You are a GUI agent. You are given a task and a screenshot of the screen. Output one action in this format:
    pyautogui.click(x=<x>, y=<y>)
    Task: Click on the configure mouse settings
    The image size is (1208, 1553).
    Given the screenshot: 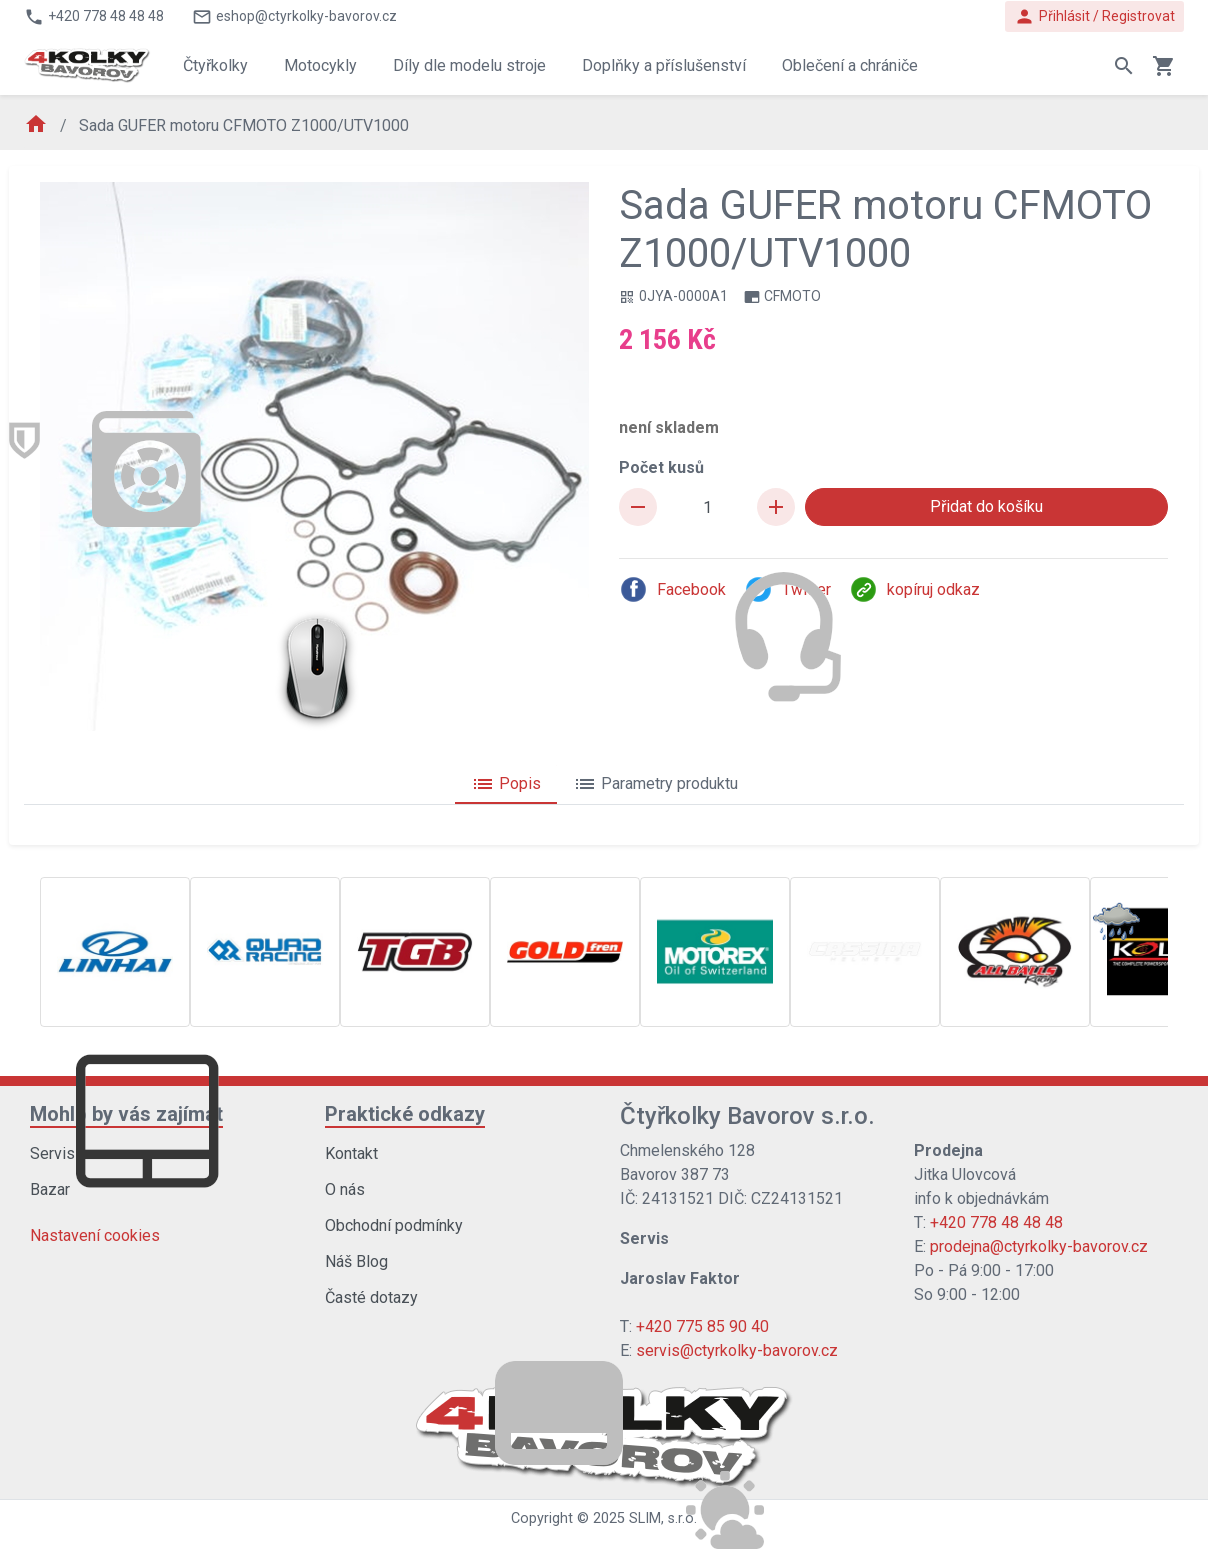 What is the action you would take?
    pyautogui.click(x=317, y=670)
    